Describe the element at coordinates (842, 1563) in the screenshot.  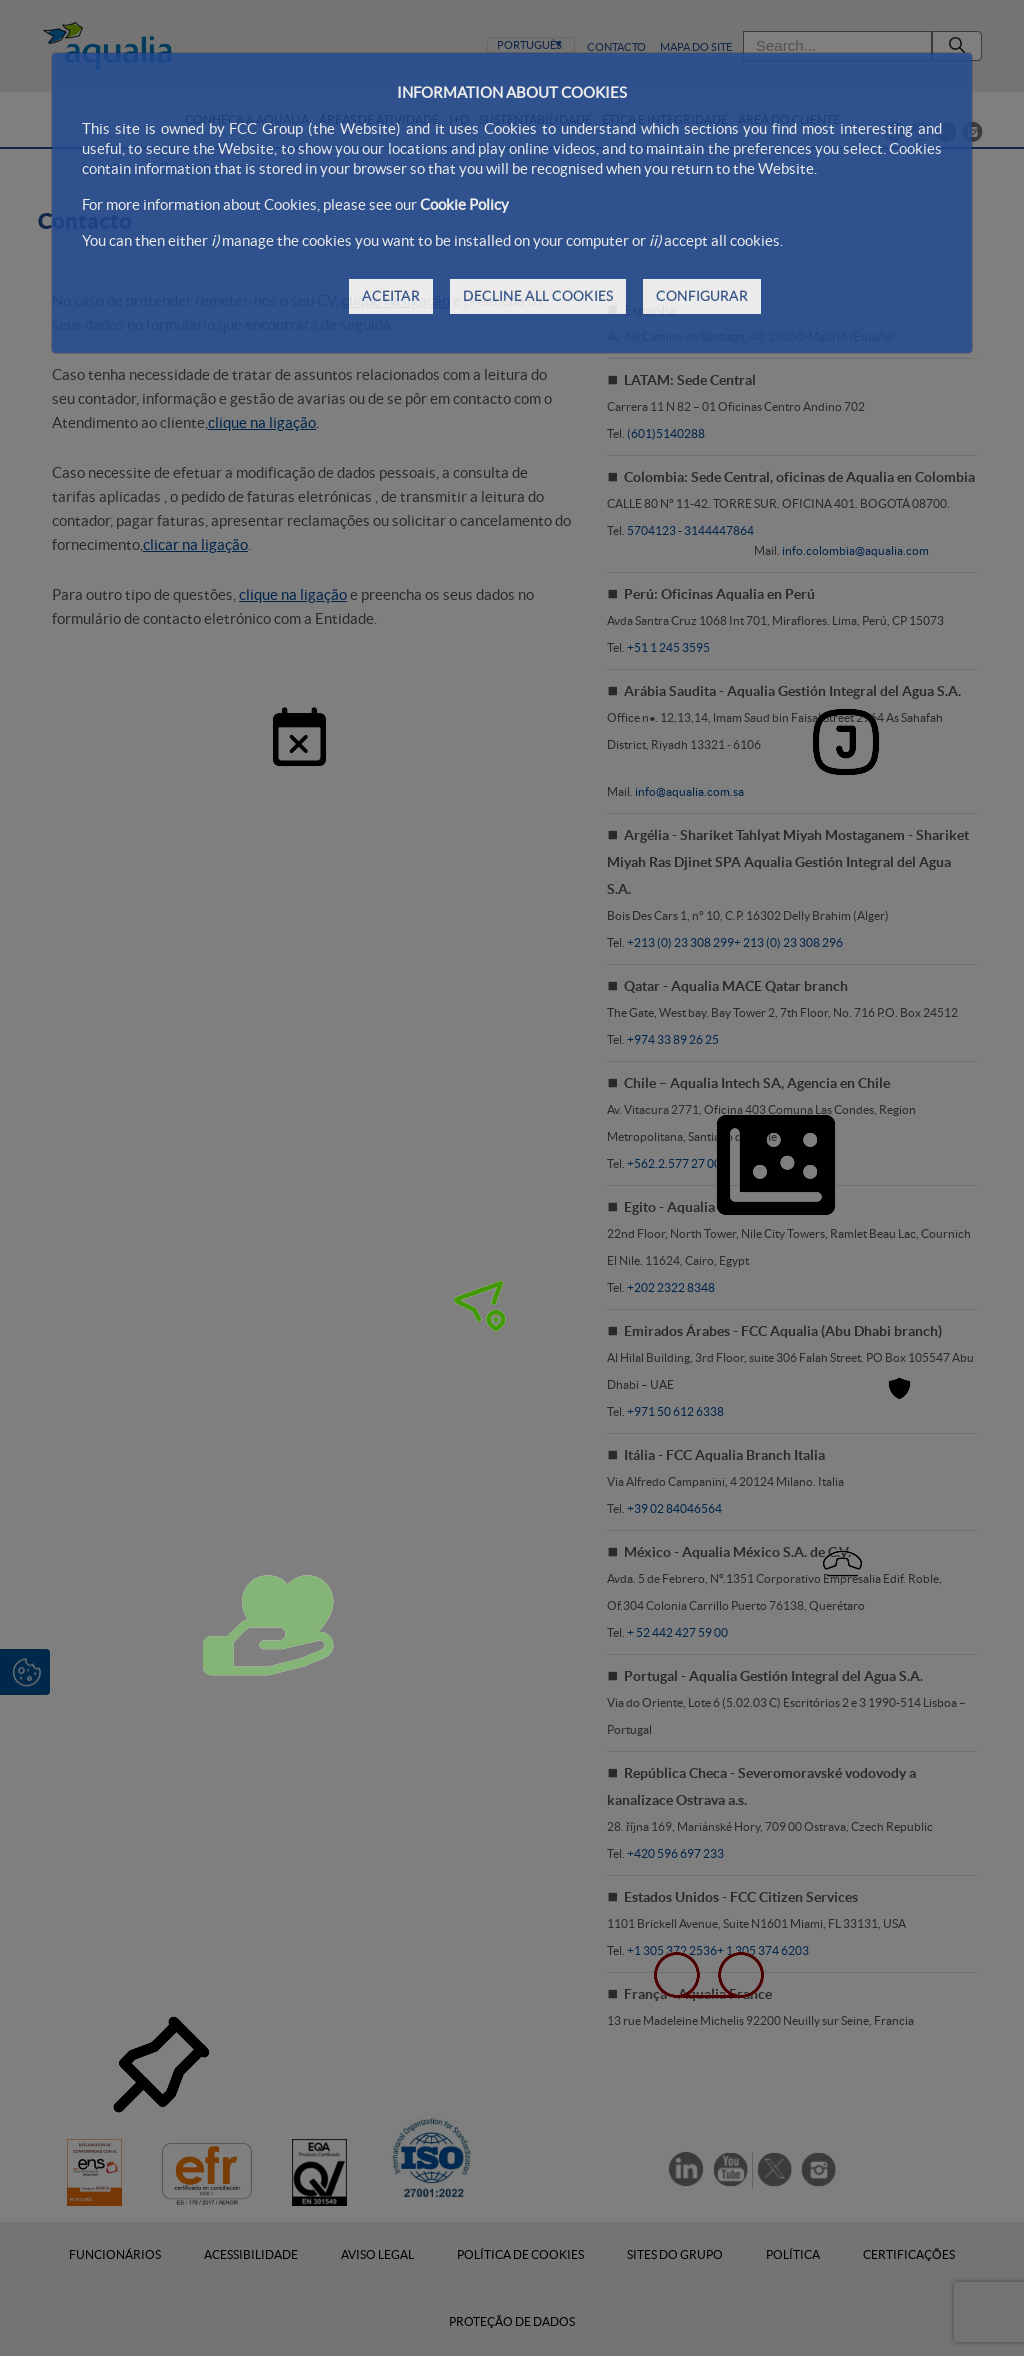
I see `end or hang up a call` at that location.